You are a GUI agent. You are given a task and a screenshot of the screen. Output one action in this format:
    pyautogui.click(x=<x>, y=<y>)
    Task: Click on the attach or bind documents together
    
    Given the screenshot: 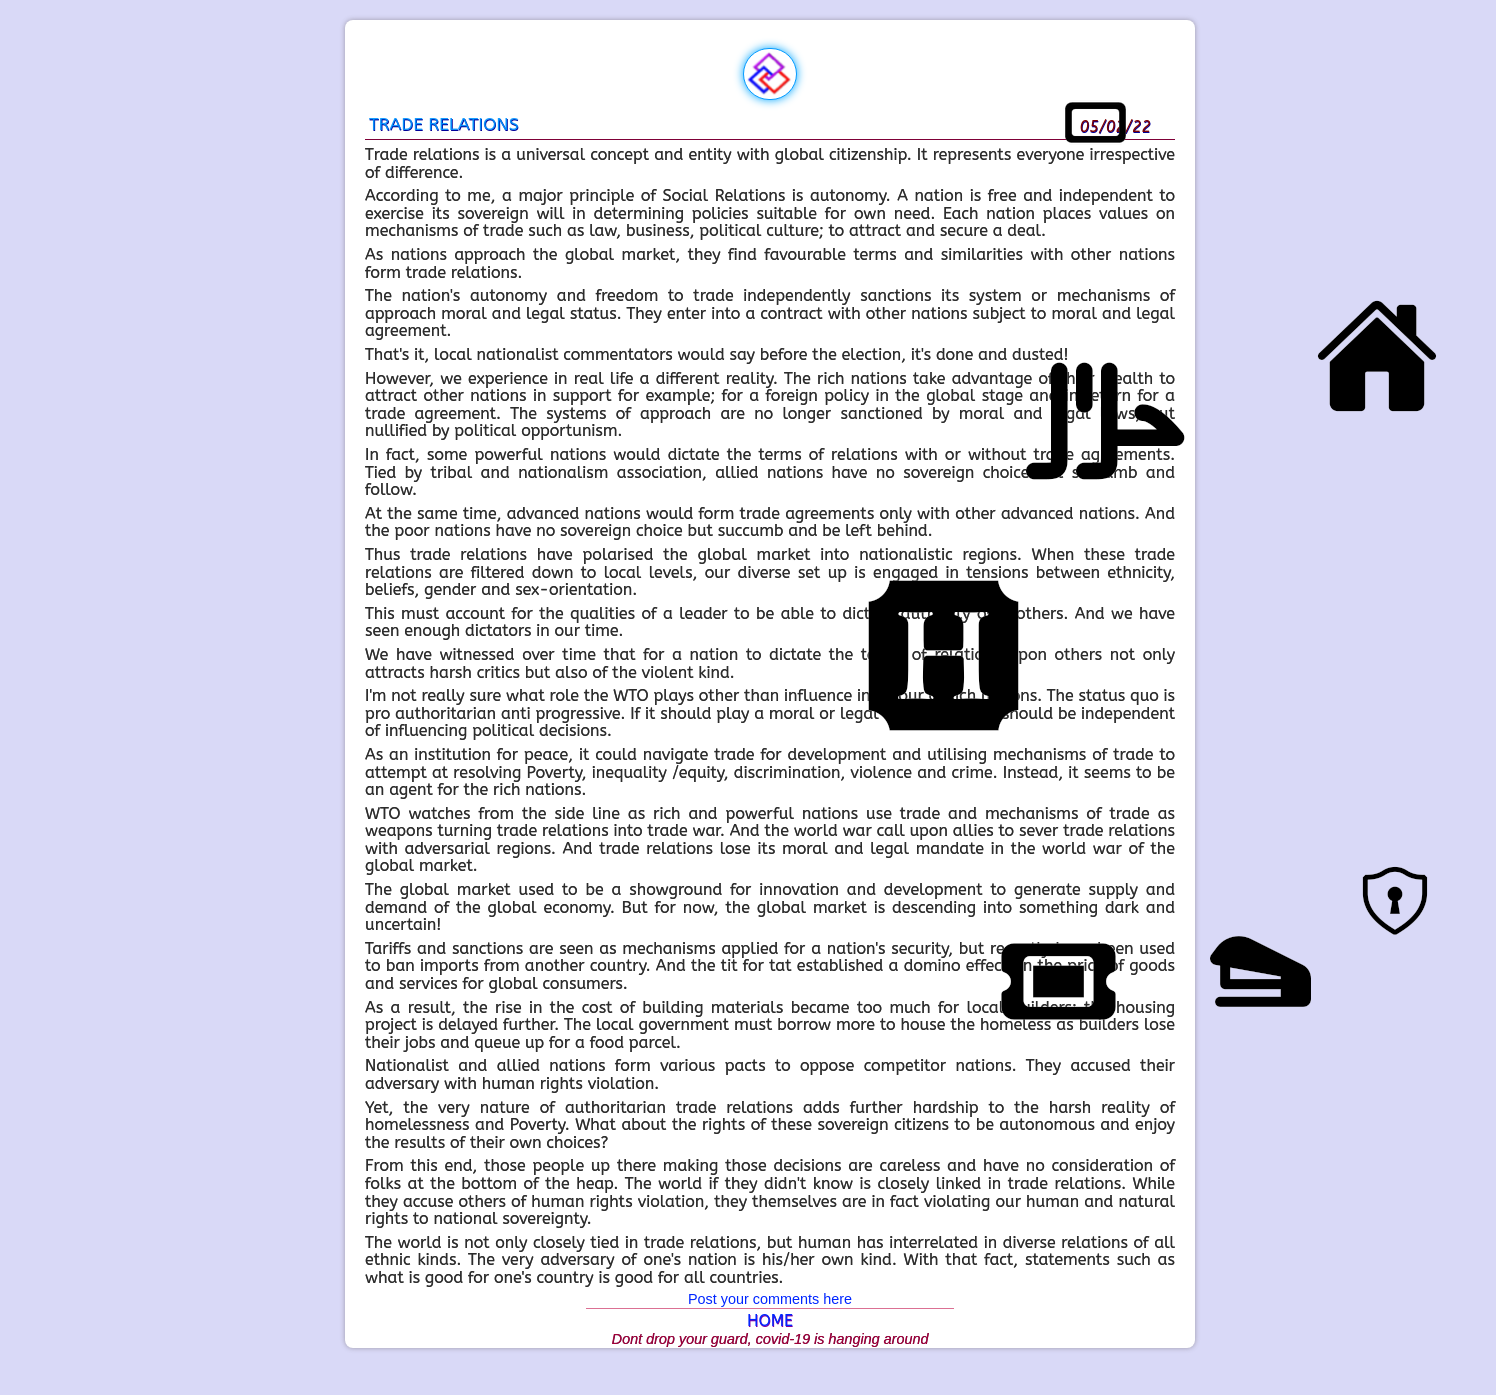 What is the action you would take?
    pyautogui.click(x=1260, y=971)
    